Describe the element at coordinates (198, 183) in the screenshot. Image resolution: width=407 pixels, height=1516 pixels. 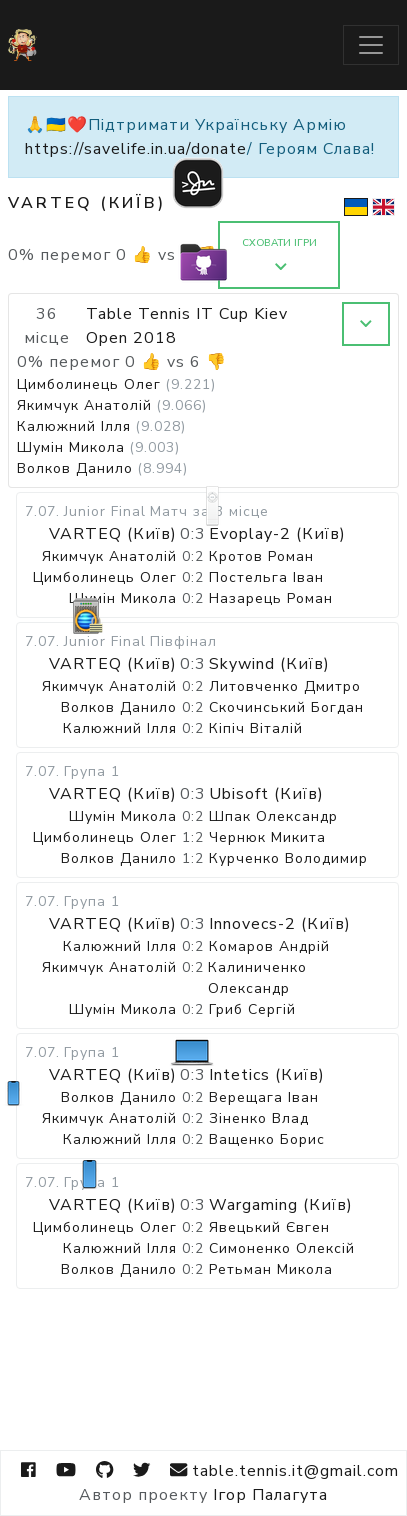
I see `open secretive app for secure key management` at that location.